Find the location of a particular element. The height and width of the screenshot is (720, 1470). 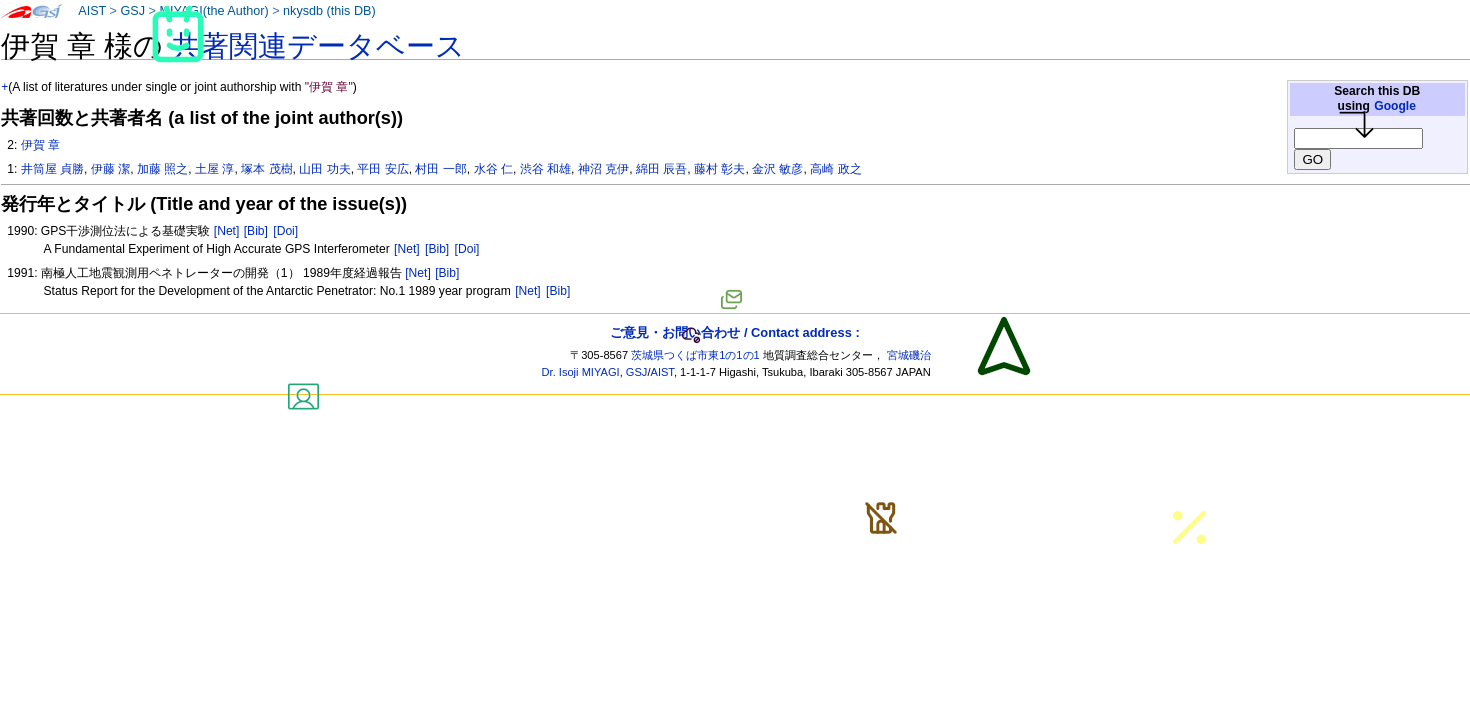

indicates tower or signal is offline is located at coordinates (881, 518).